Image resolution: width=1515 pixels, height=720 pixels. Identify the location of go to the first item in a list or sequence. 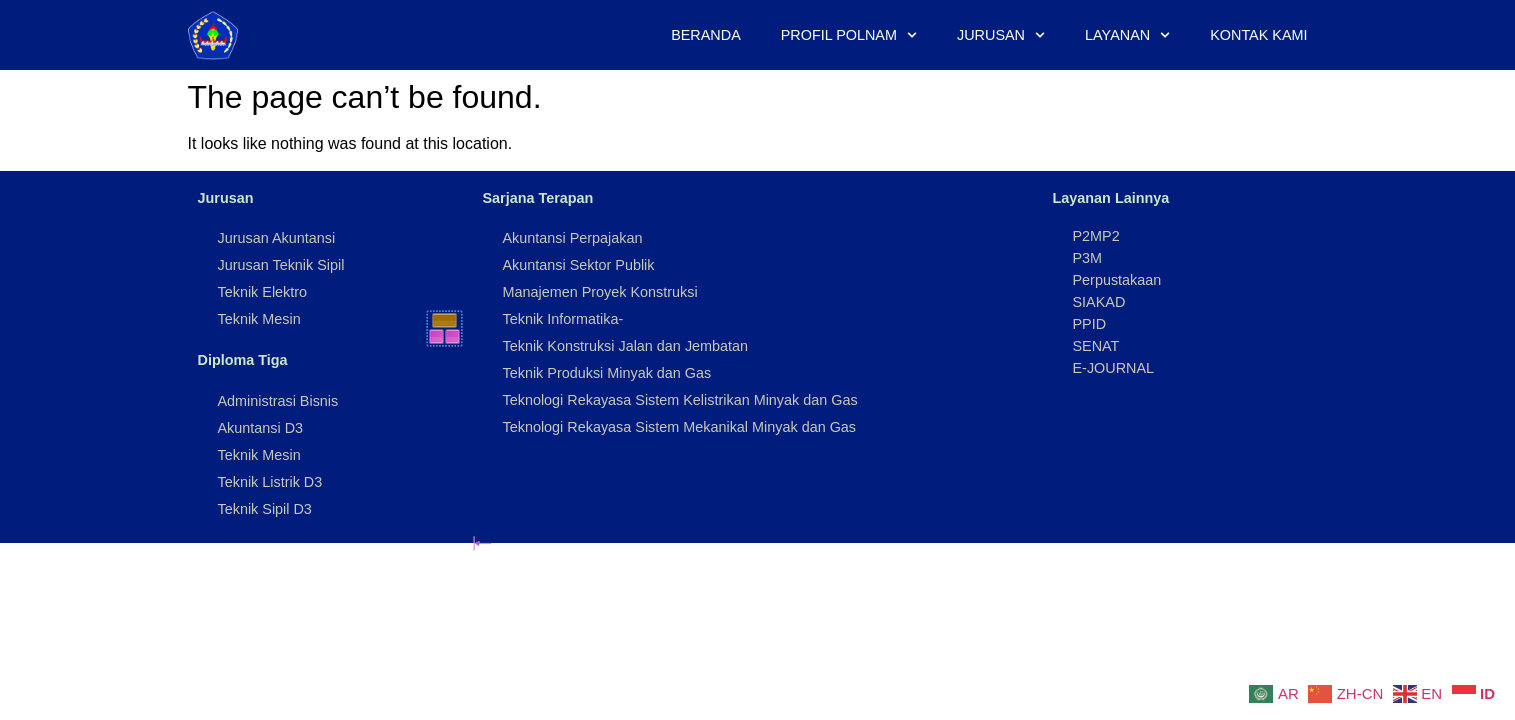
(482, 543).